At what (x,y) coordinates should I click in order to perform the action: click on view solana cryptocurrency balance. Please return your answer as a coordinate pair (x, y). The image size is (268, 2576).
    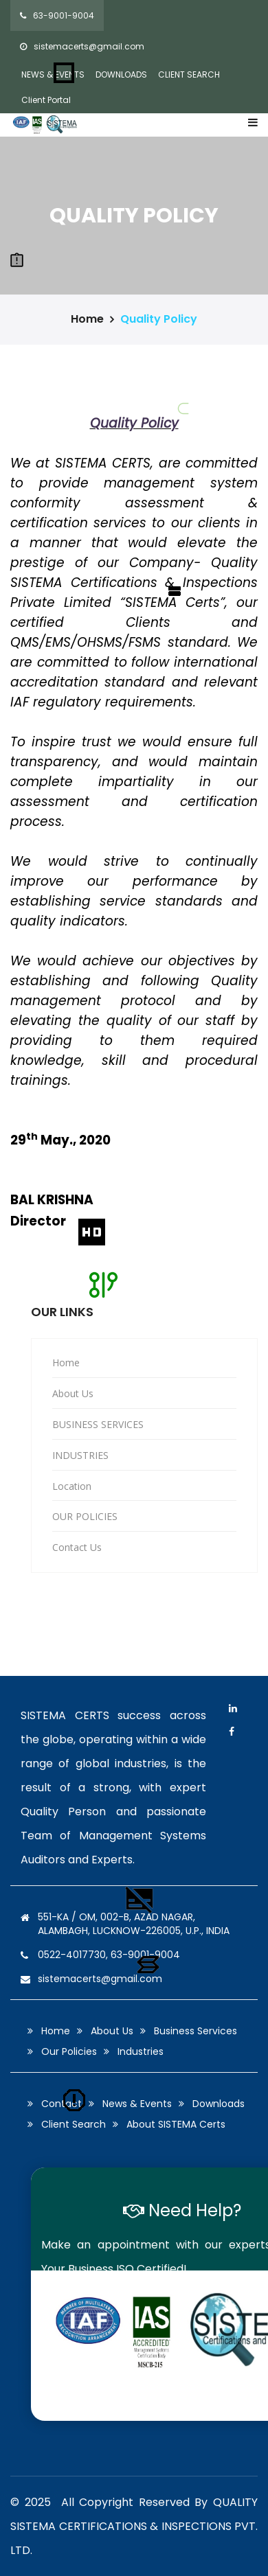
    Looking at the image, I should click on (148, 1964).